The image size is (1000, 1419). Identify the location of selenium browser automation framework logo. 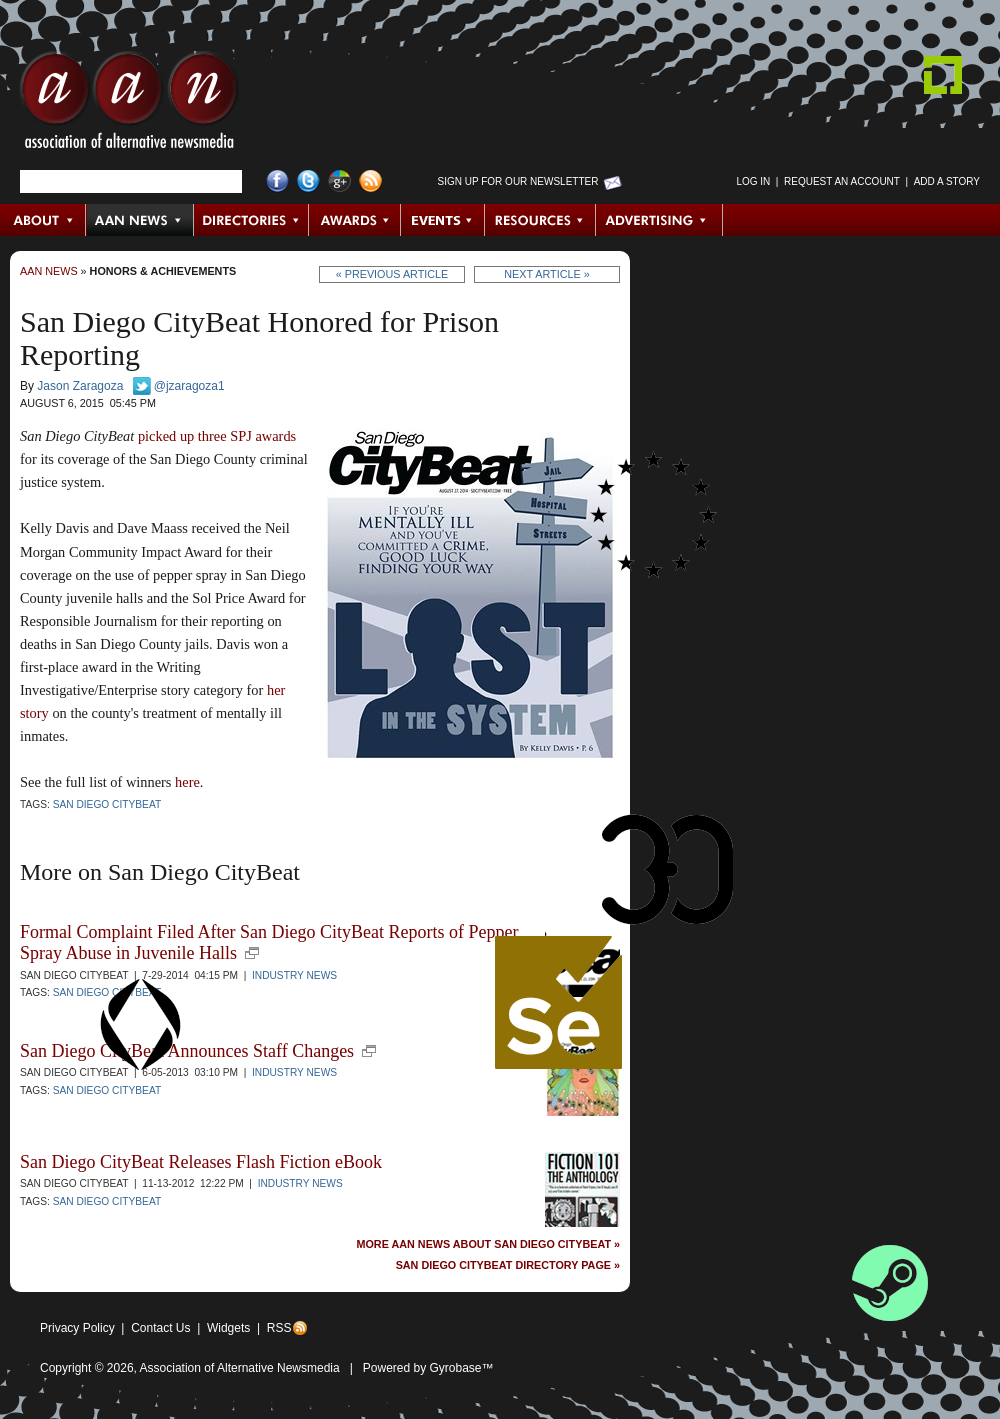
(558, 1002).